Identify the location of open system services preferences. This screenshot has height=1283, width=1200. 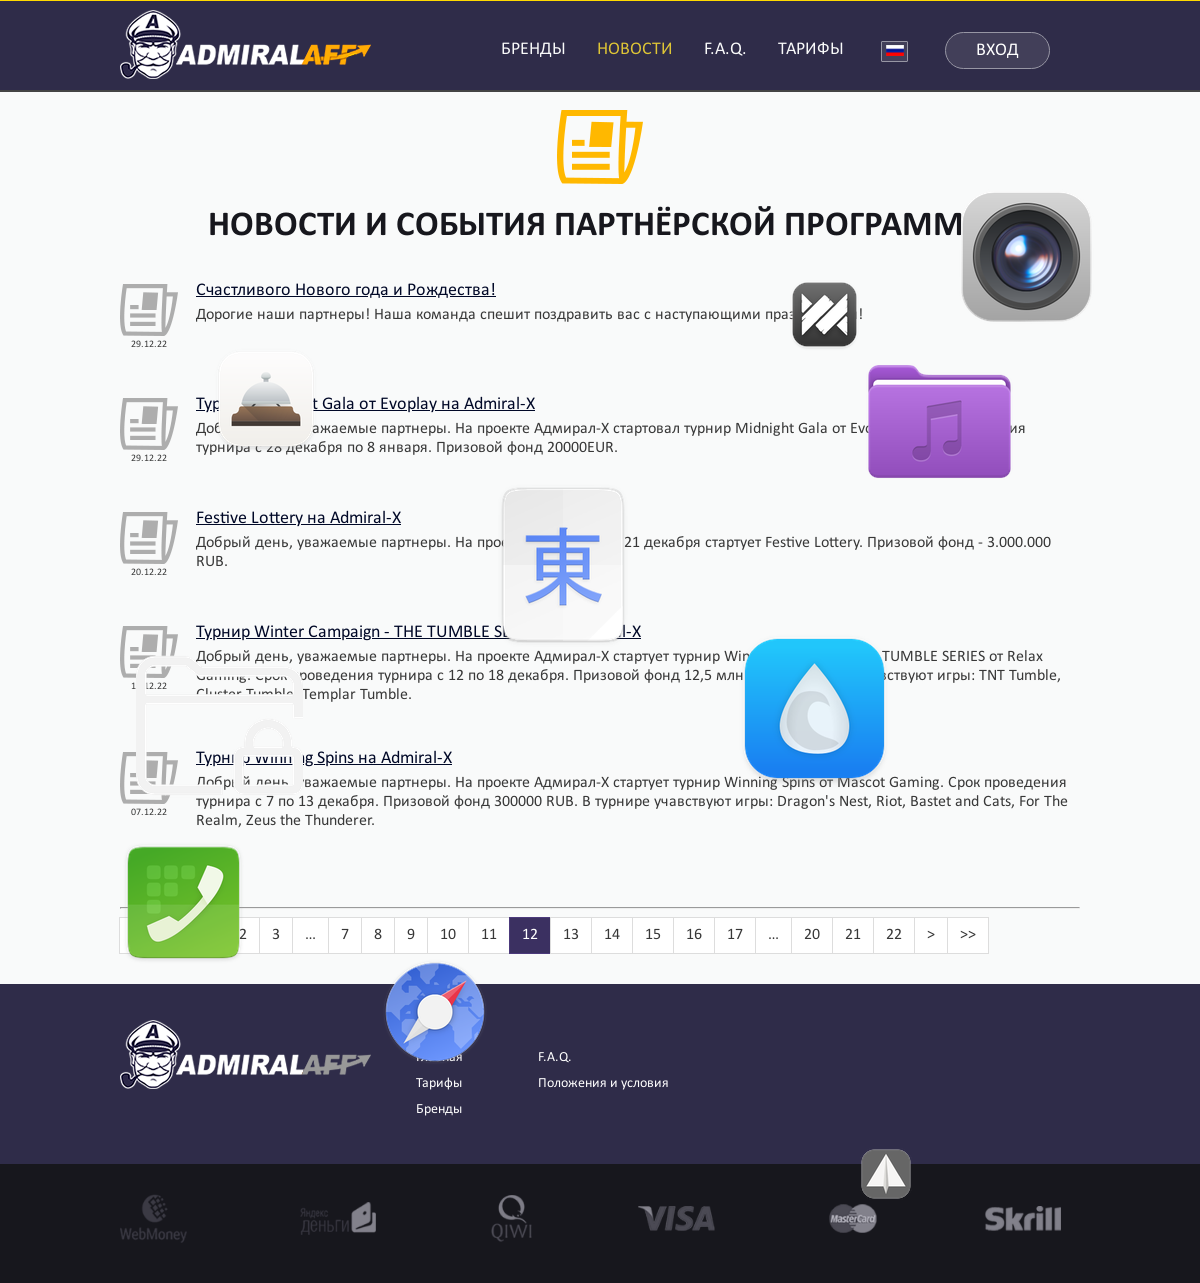
(266, 399).